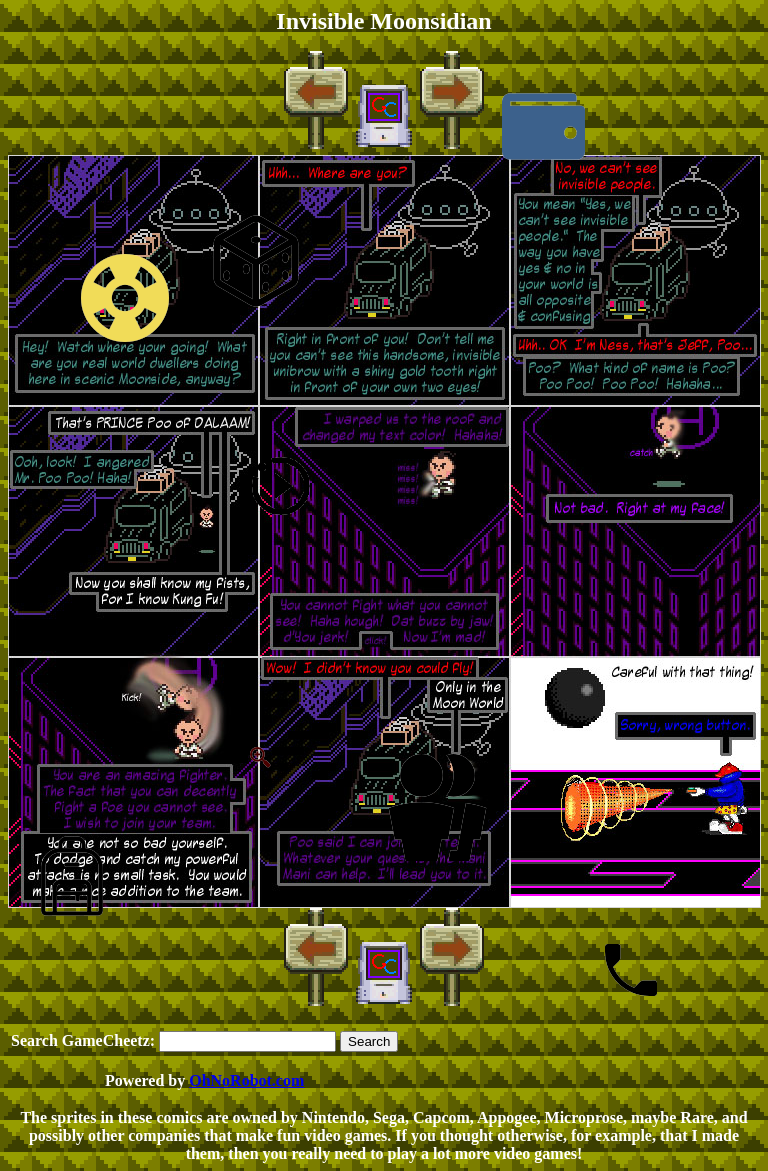  What do you see at coordinates (72, 879) in the screenshot?
I see `access your inventory or stored items` at bounding box center [72, 879].